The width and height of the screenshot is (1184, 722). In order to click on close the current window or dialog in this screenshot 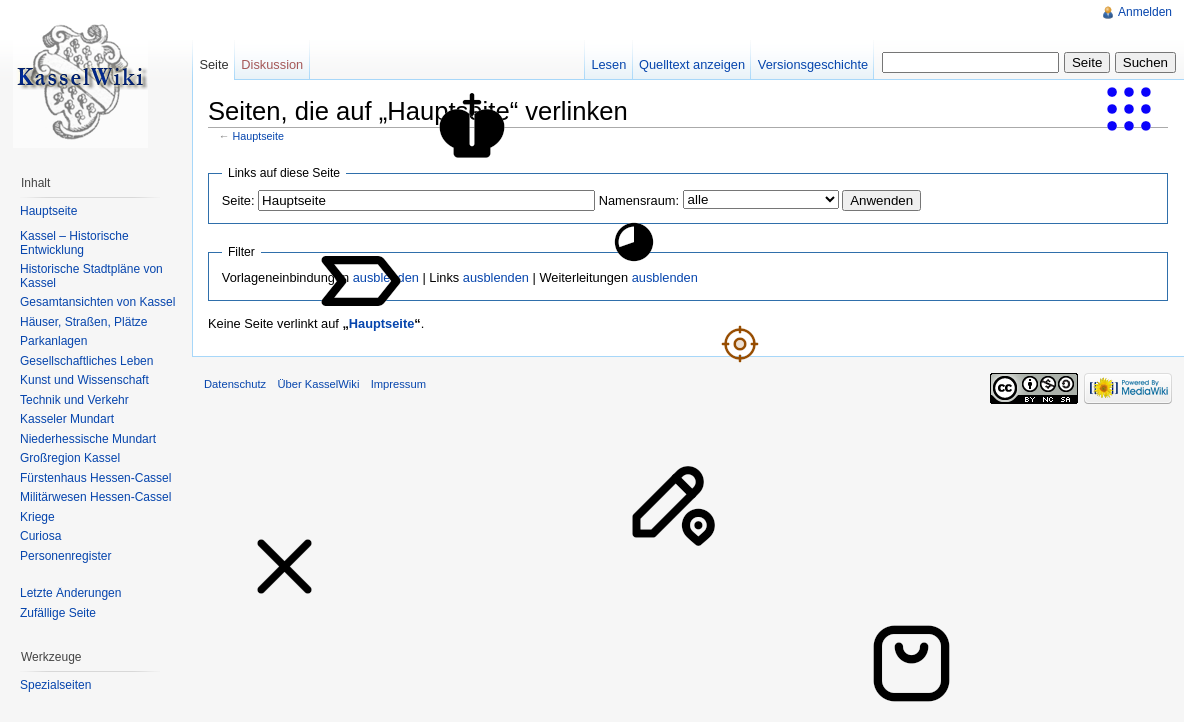, I will do `click(284, 566)`.